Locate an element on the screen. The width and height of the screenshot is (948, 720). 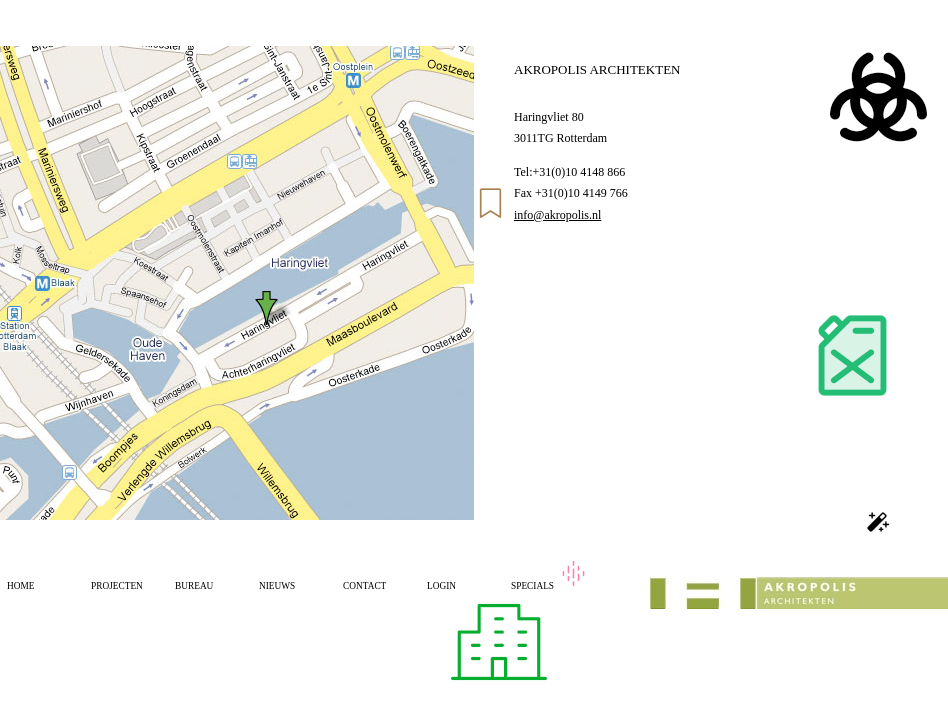
apply automatic enhancements or effects is located at coordinates (877, 522).